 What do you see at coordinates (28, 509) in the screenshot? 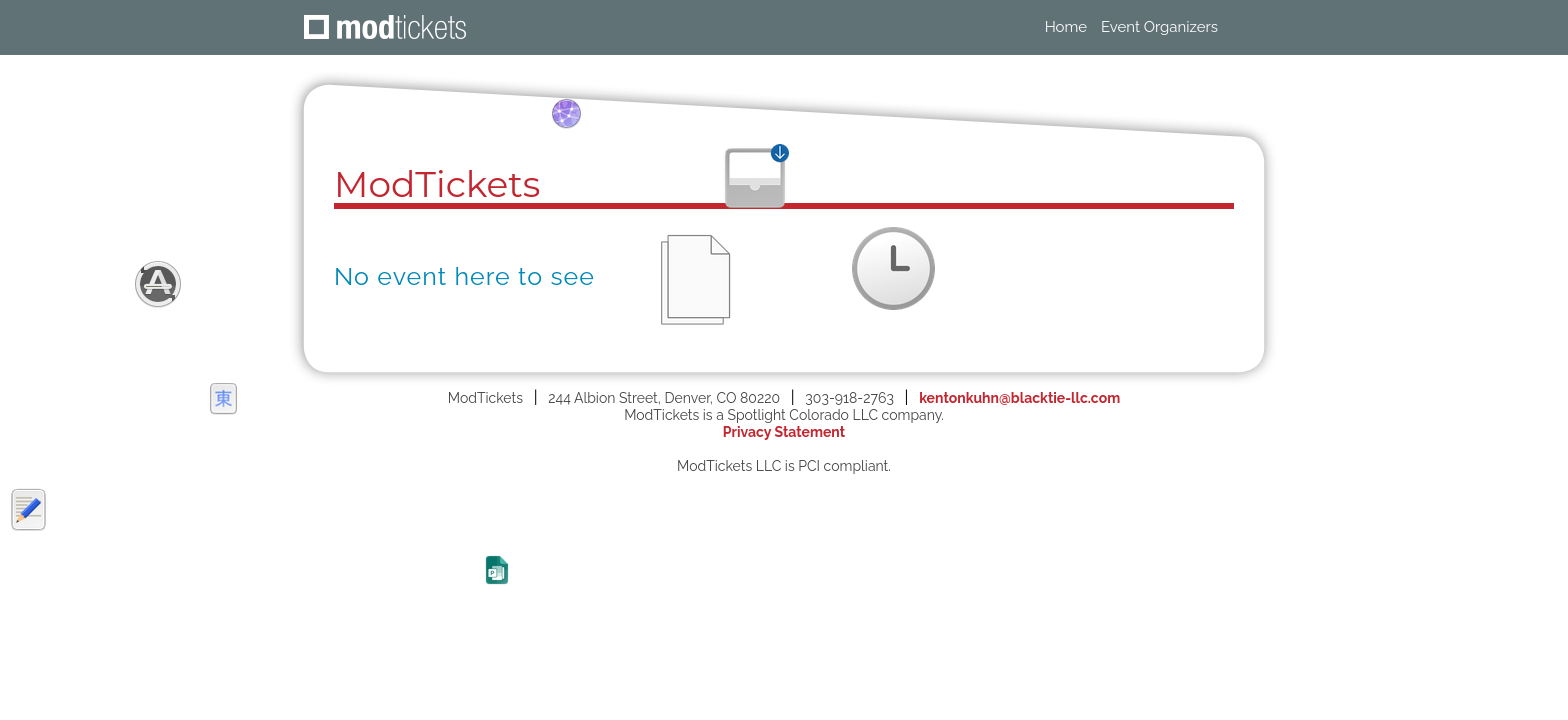
I see `open the software learning center` at bounding box center [28, 509].